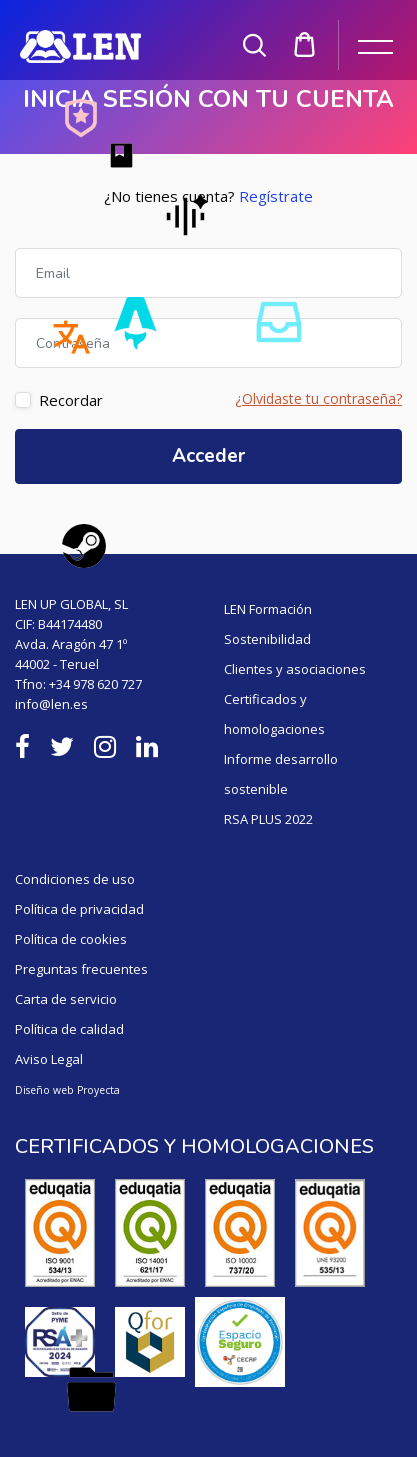 The height and width of the screenshot is (1457, 417). Describe the element at coordinates (185, 216) in the screenshot. I see `activate AI voice assistant` at that location.